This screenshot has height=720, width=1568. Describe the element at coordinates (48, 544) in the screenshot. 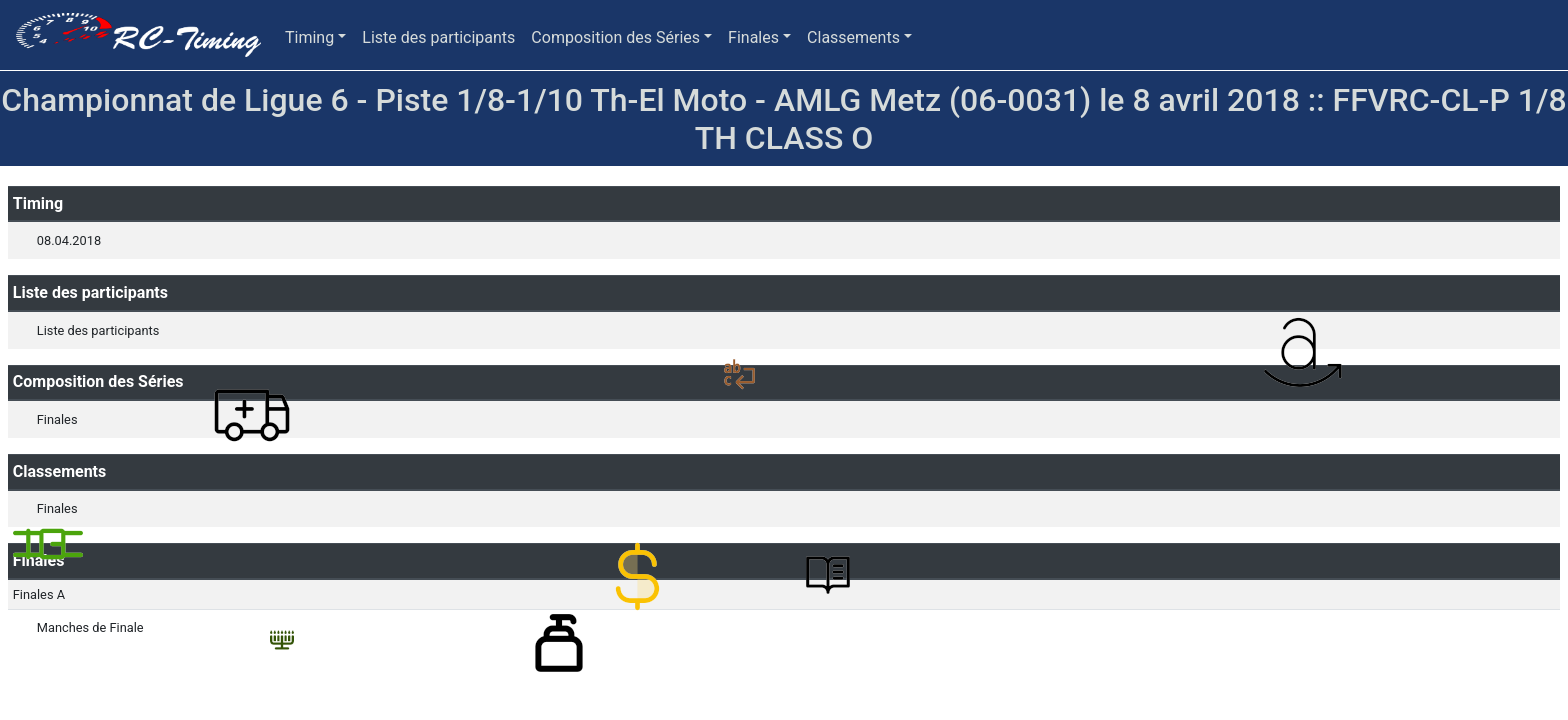

I see `adjust belt or strap settings` at that location.